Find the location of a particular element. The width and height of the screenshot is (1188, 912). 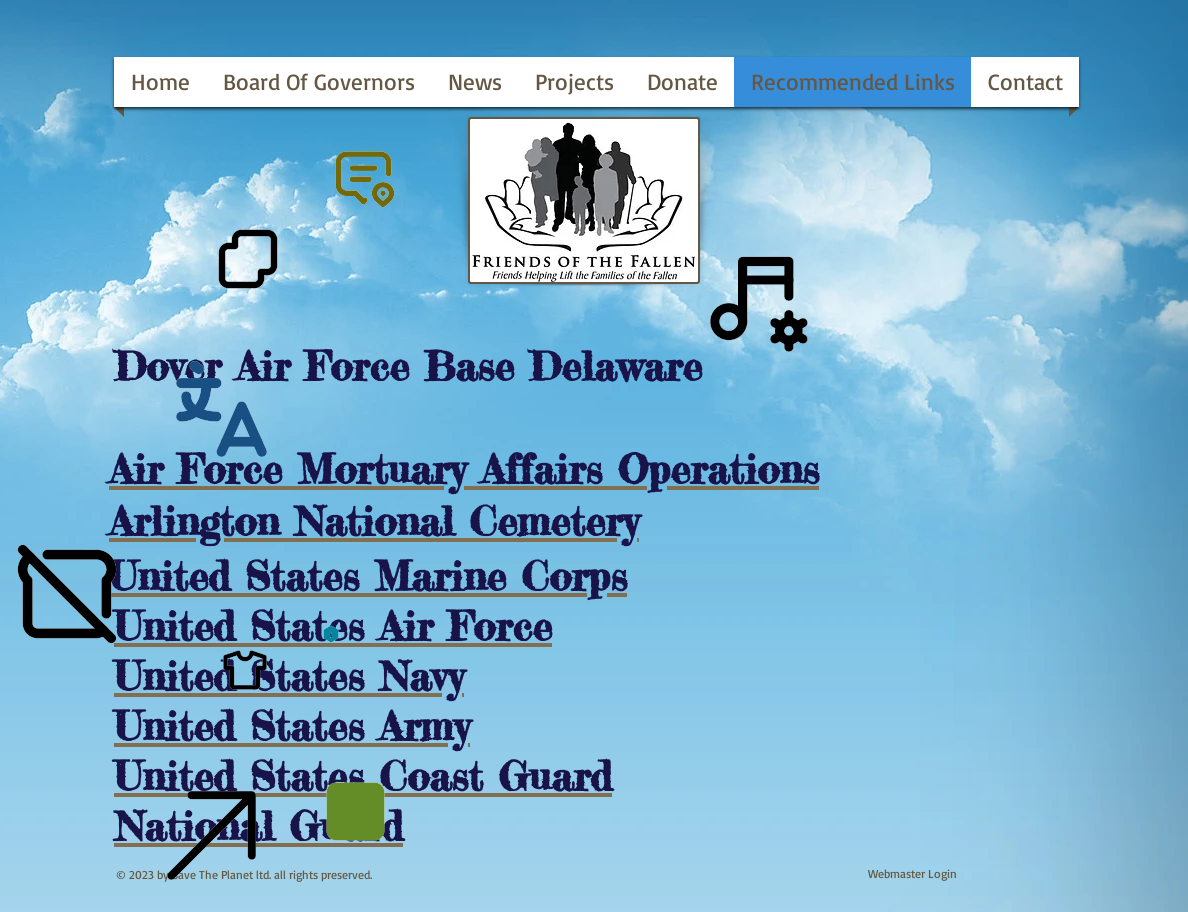

access music or audio settings is located at coordinates (756, 298).